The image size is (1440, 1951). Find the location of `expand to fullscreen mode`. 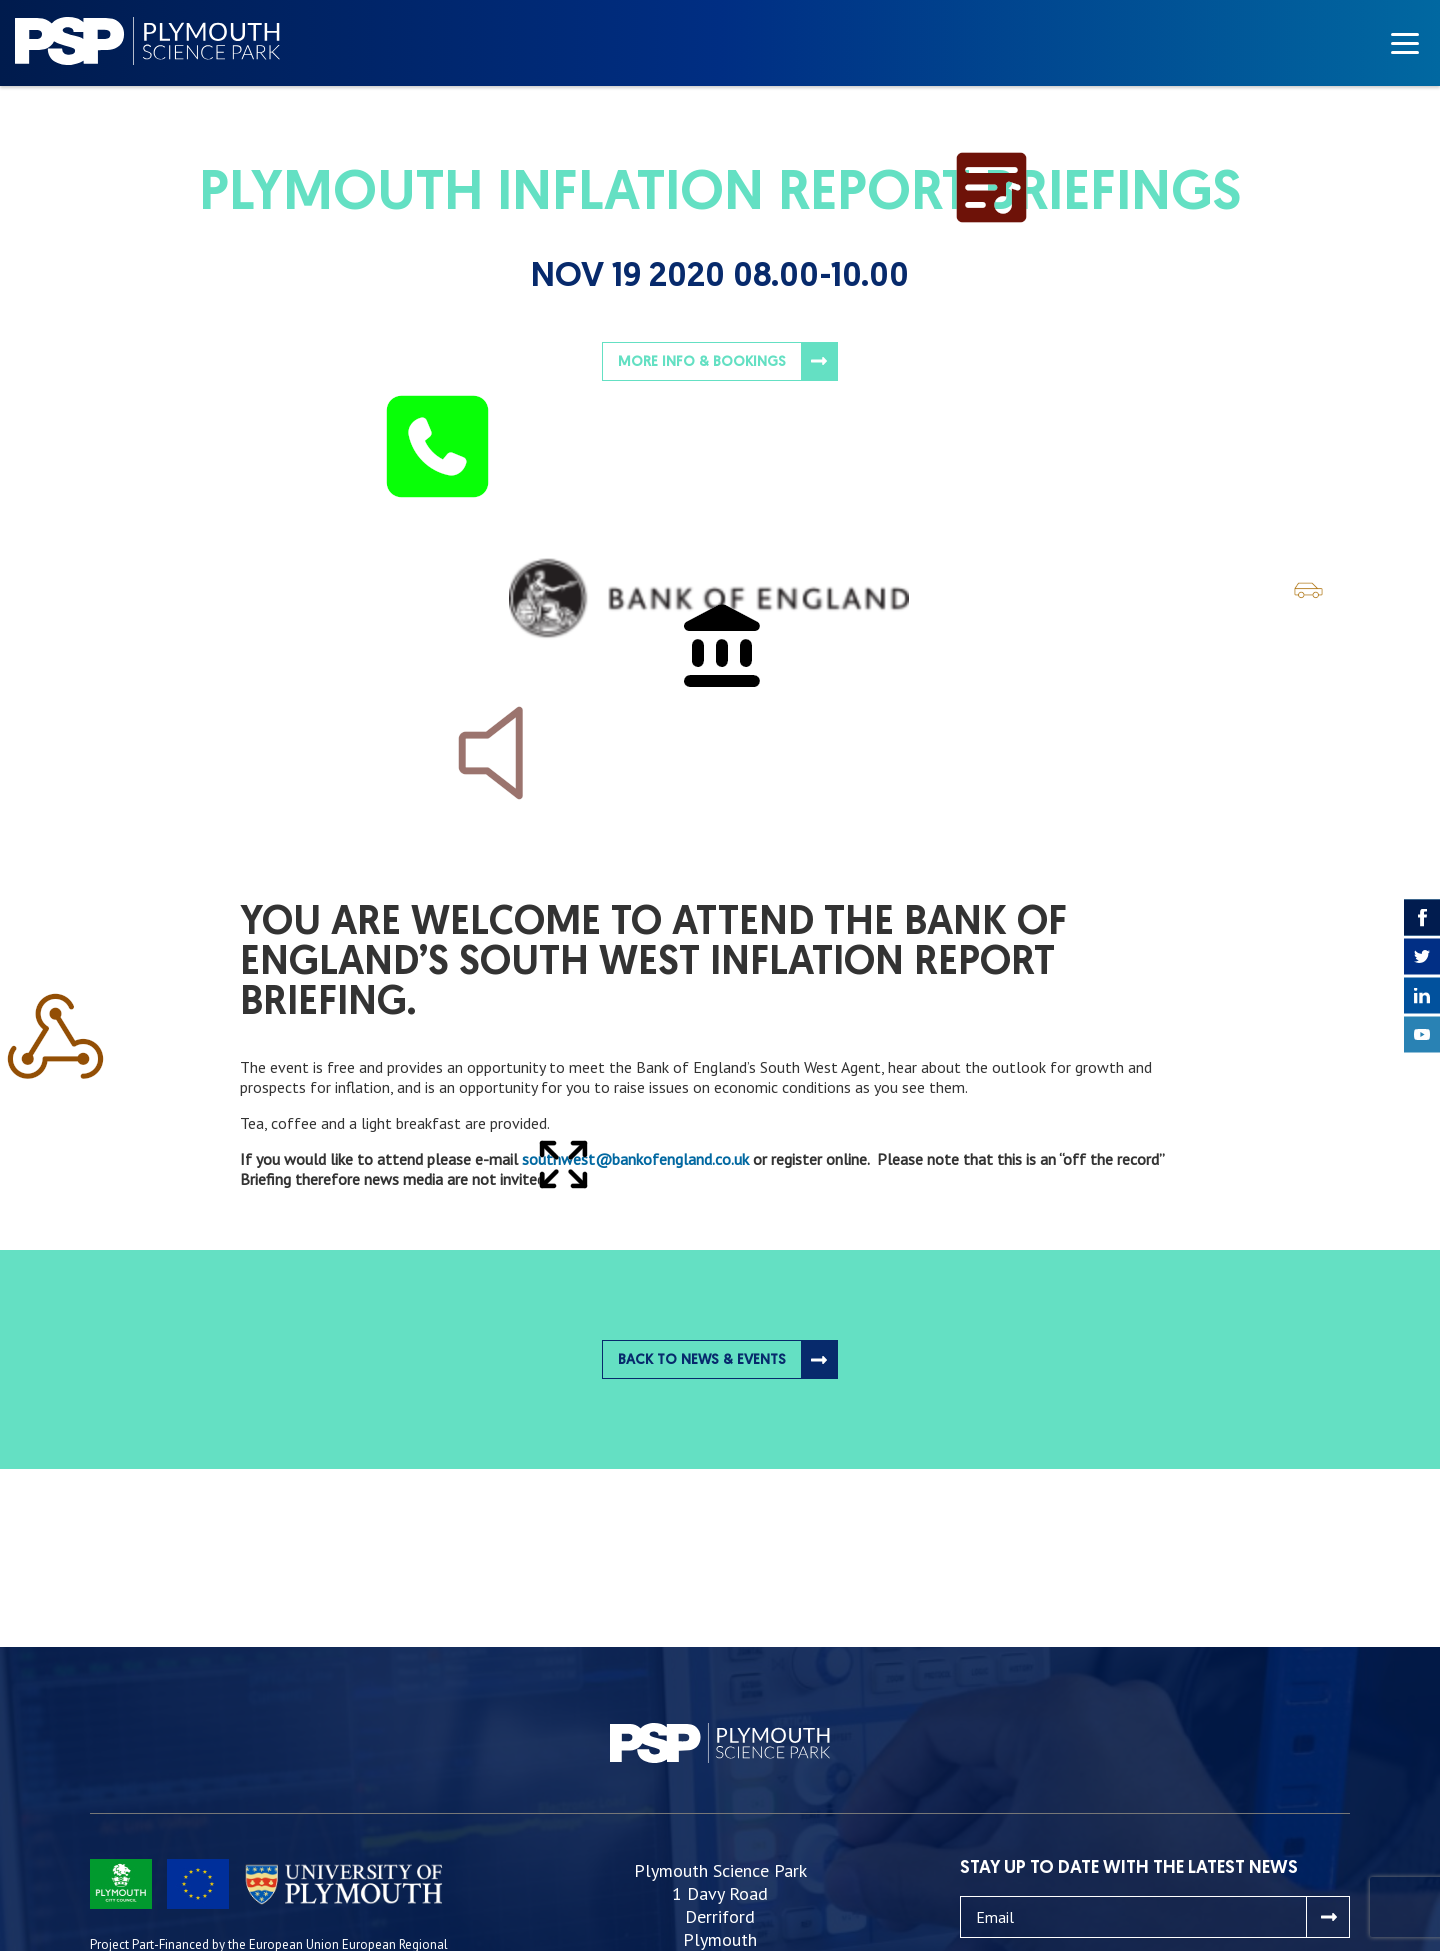

expand to fullscreen mode is located at coordinates (563, 1164).